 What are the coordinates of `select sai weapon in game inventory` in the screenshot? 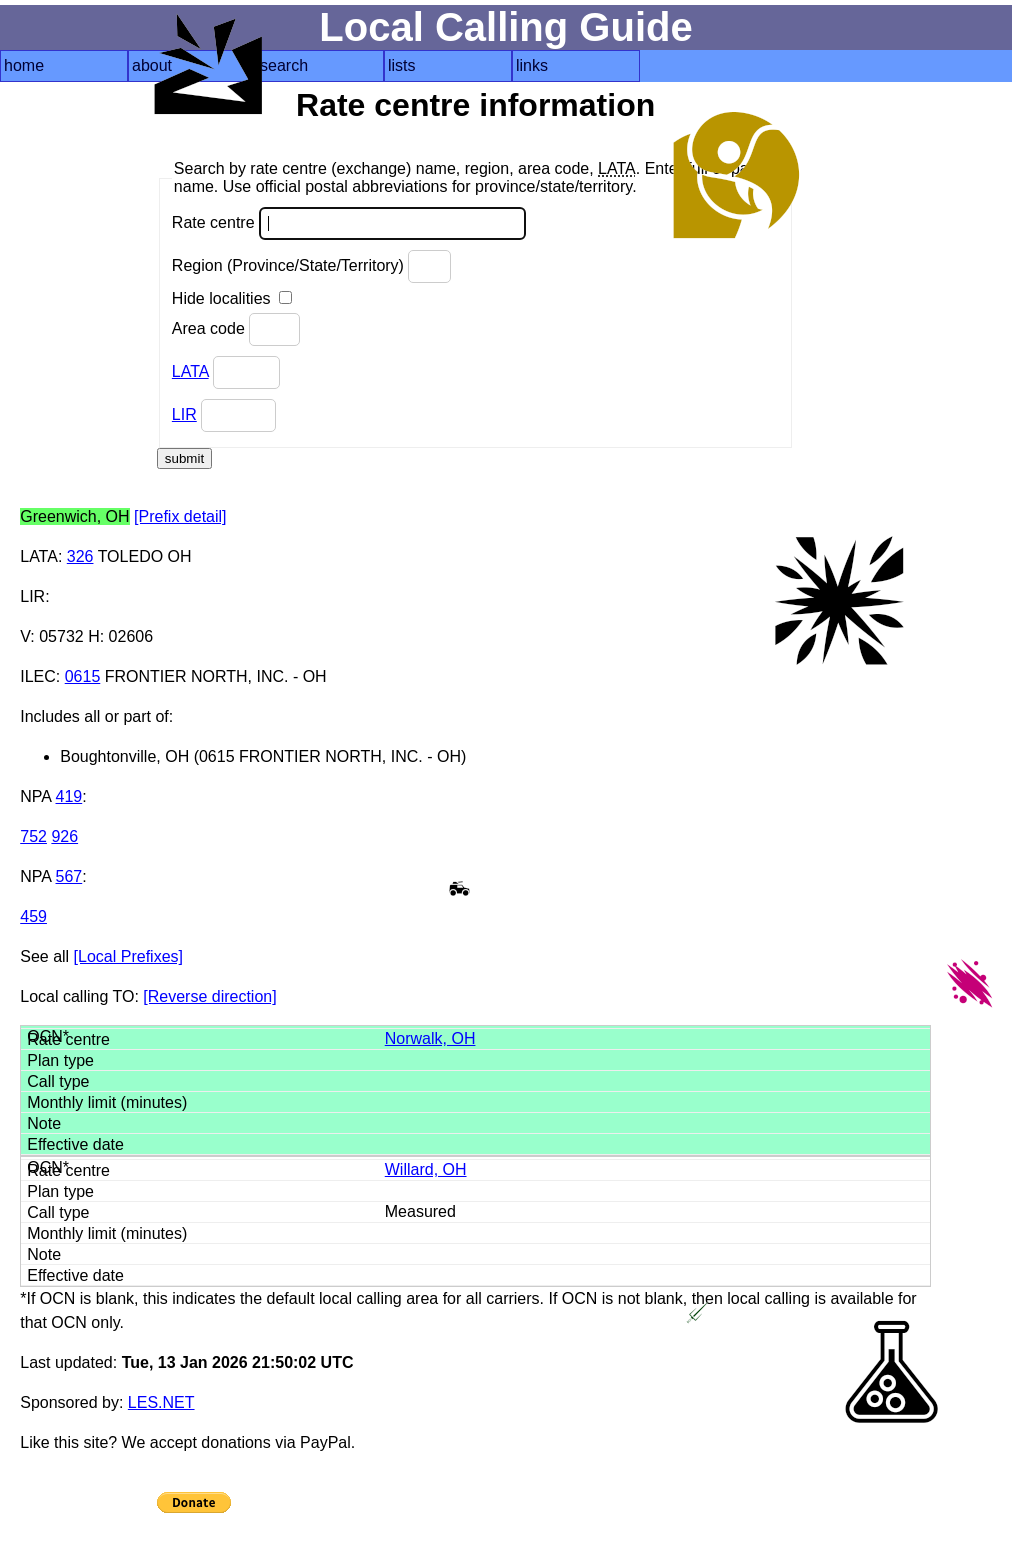 It's located at (697, 1312).